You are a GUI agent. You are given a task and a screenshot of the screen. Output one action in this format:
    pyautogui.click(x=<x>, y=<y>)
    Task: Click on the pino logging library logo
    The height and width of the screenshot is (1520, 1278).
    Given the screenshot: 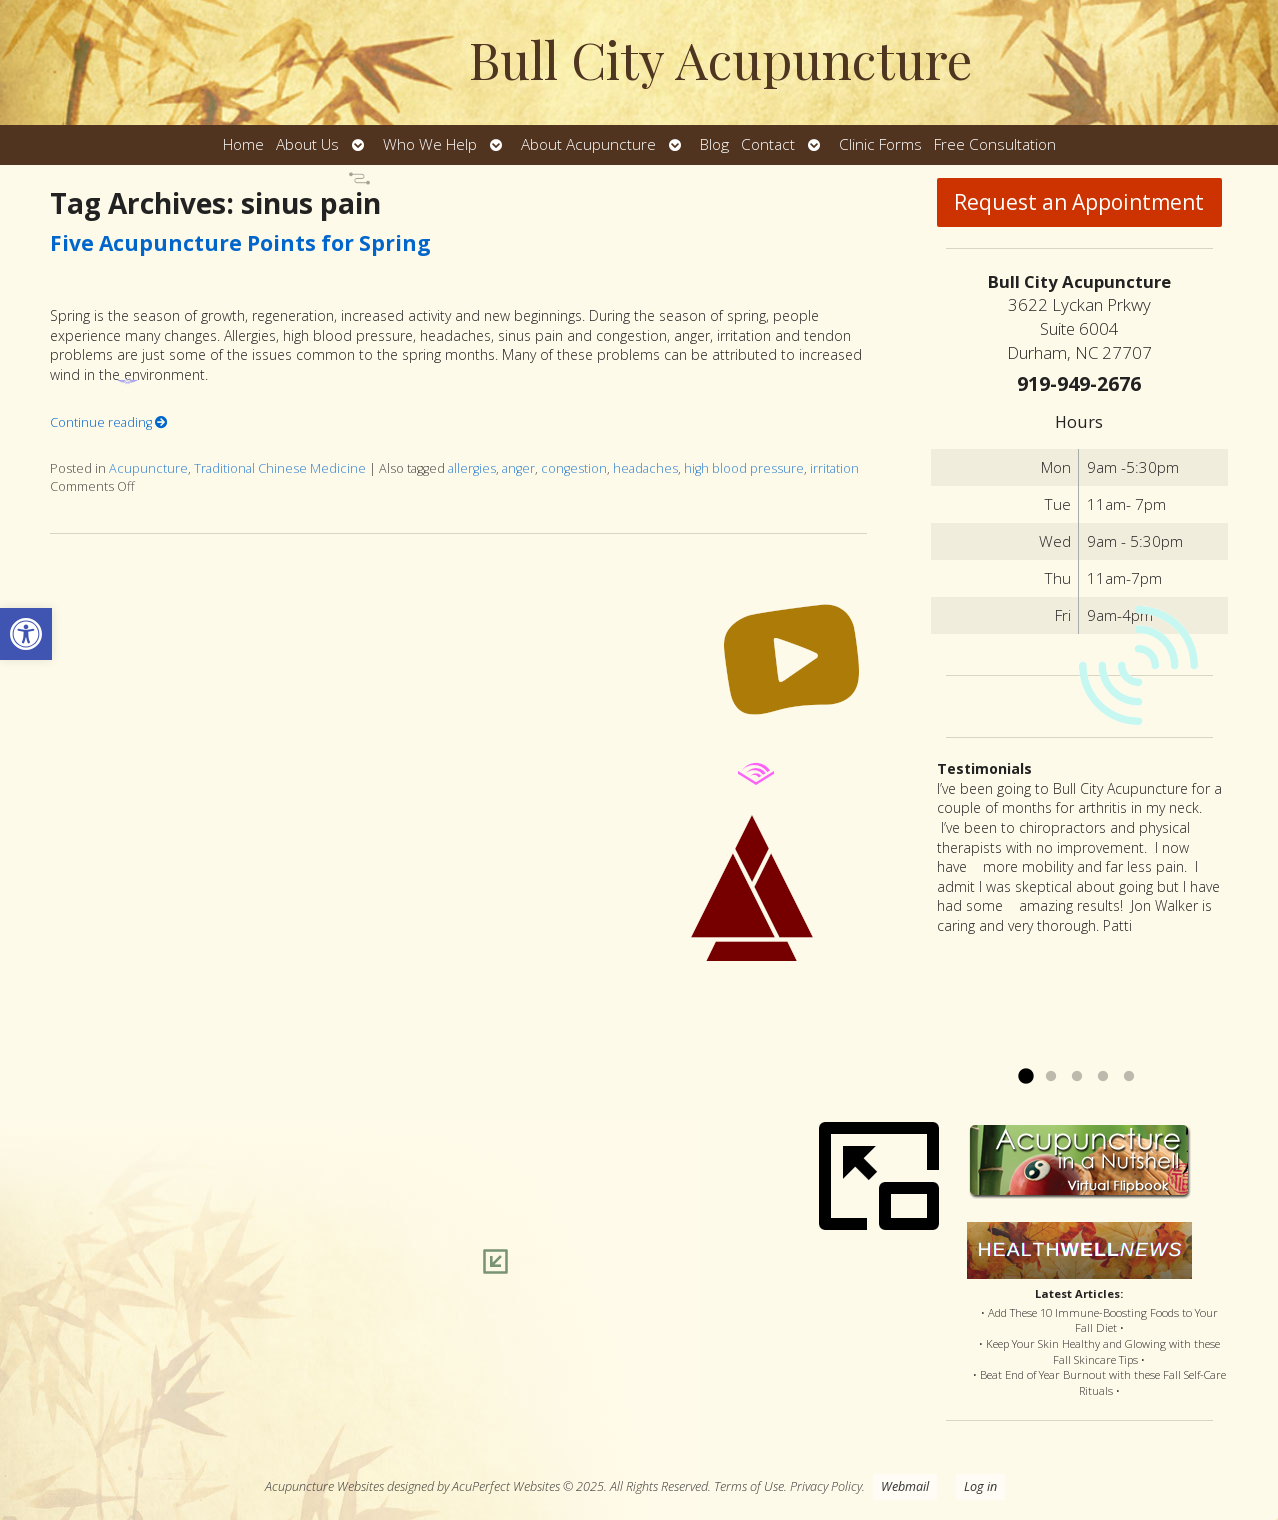 What is the action you would take?
    pyautogui.click(x=752, y=888)
    